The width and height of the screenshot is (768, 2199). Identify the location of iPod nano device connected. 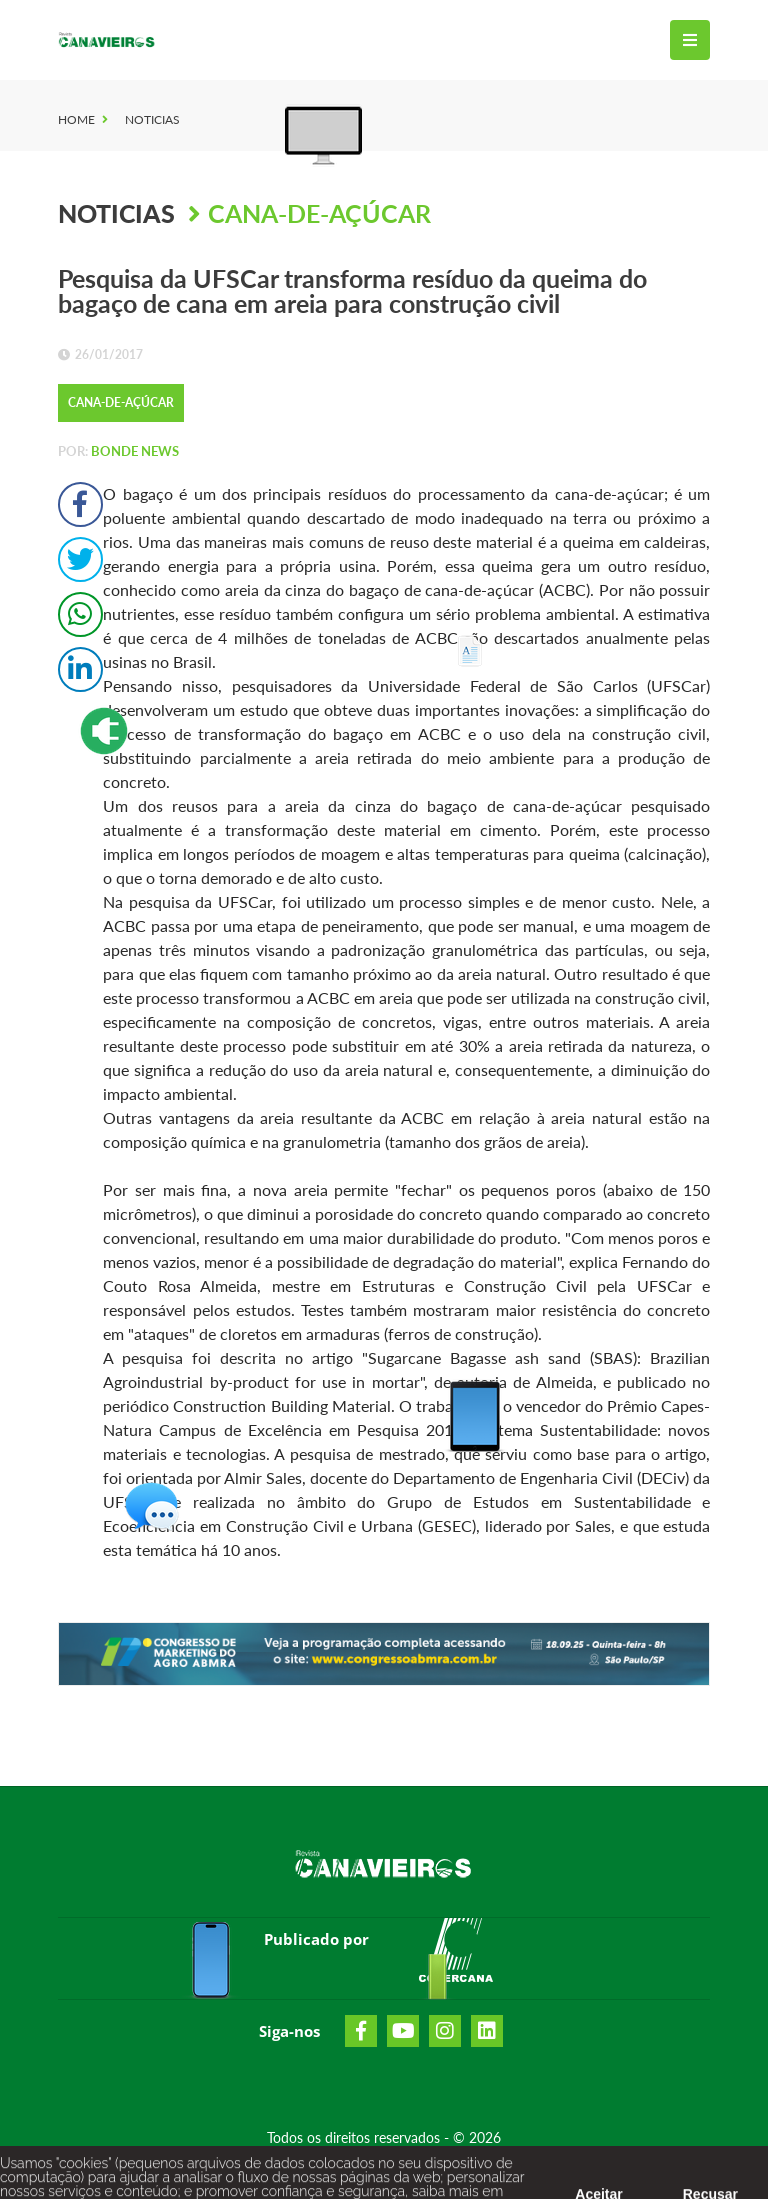
(437, 1977).